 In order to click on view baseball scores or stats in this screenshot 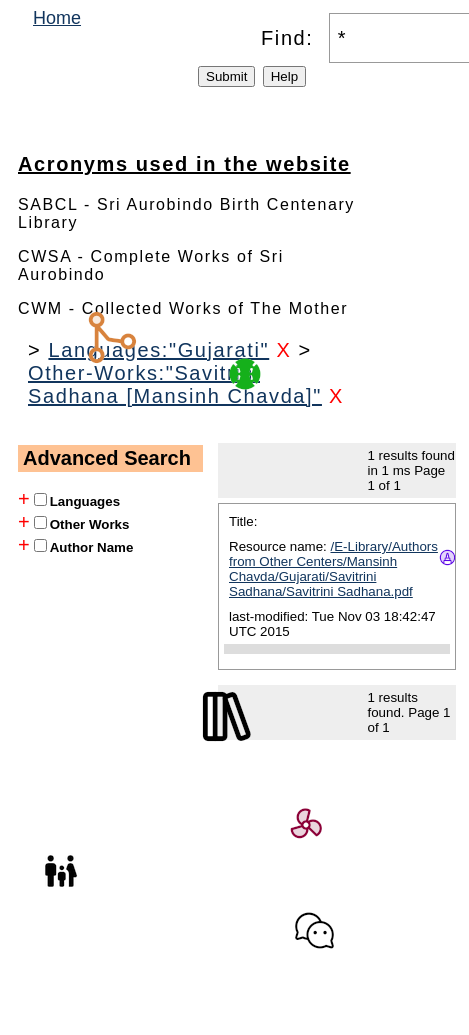, I will do `click(245, 374)`.